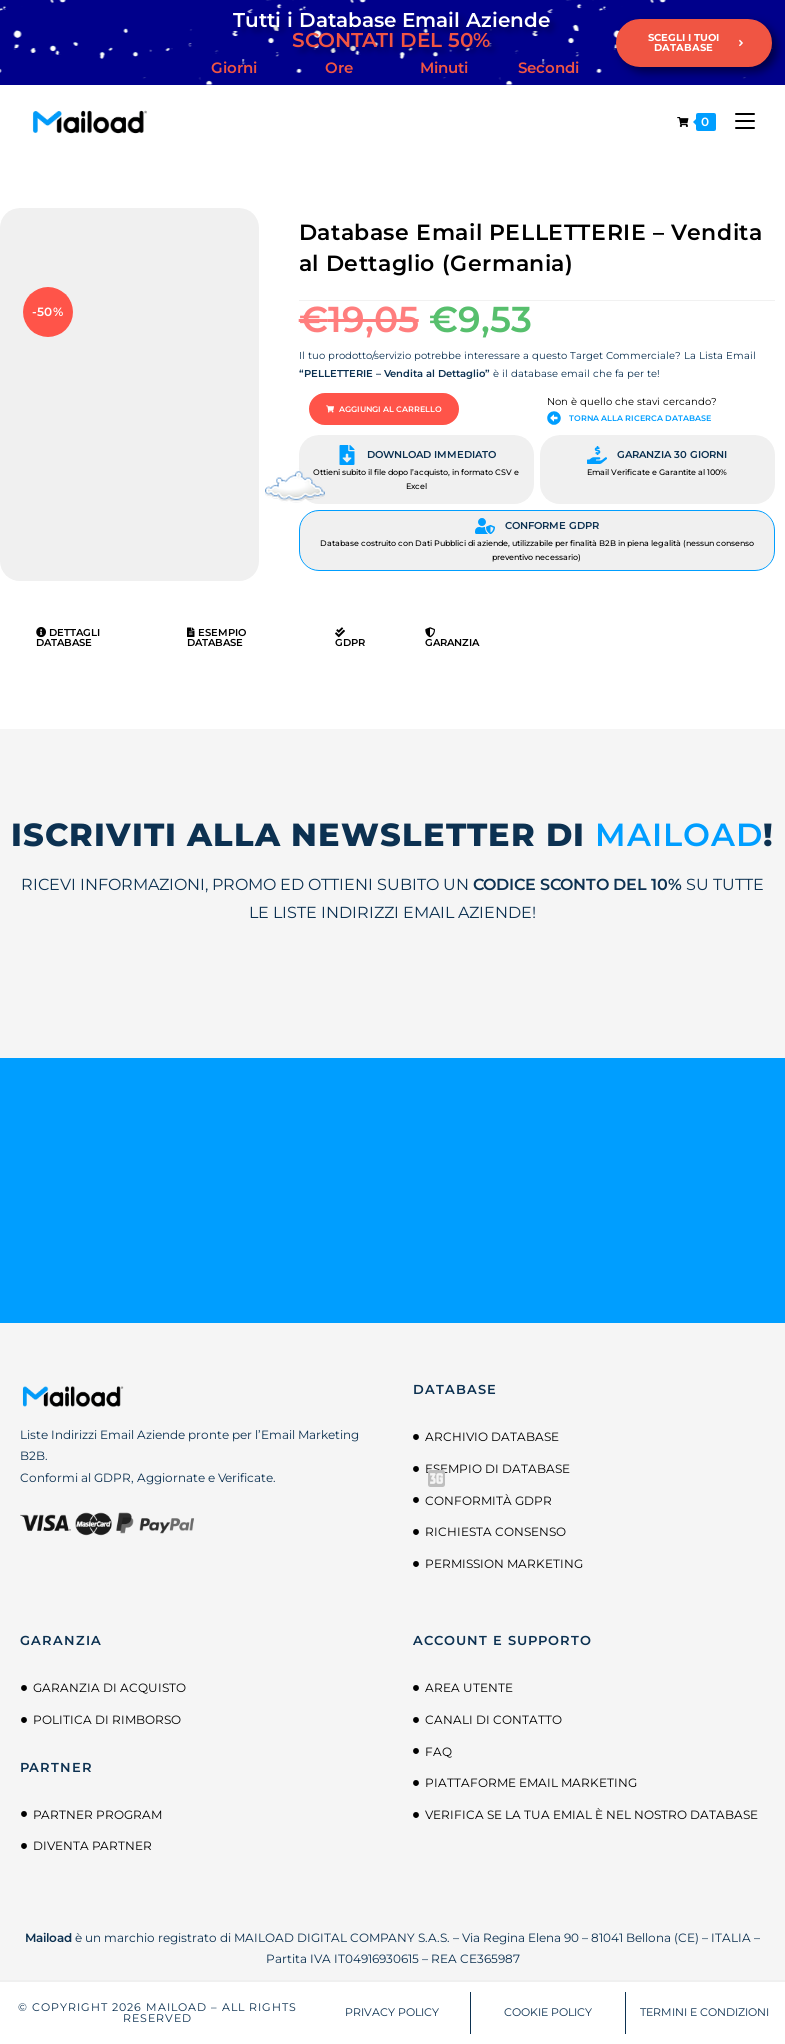  Describe the element at coordinates (436, 1478) in the screenshot. I see `indicates 3G cellular network connection` at that location.